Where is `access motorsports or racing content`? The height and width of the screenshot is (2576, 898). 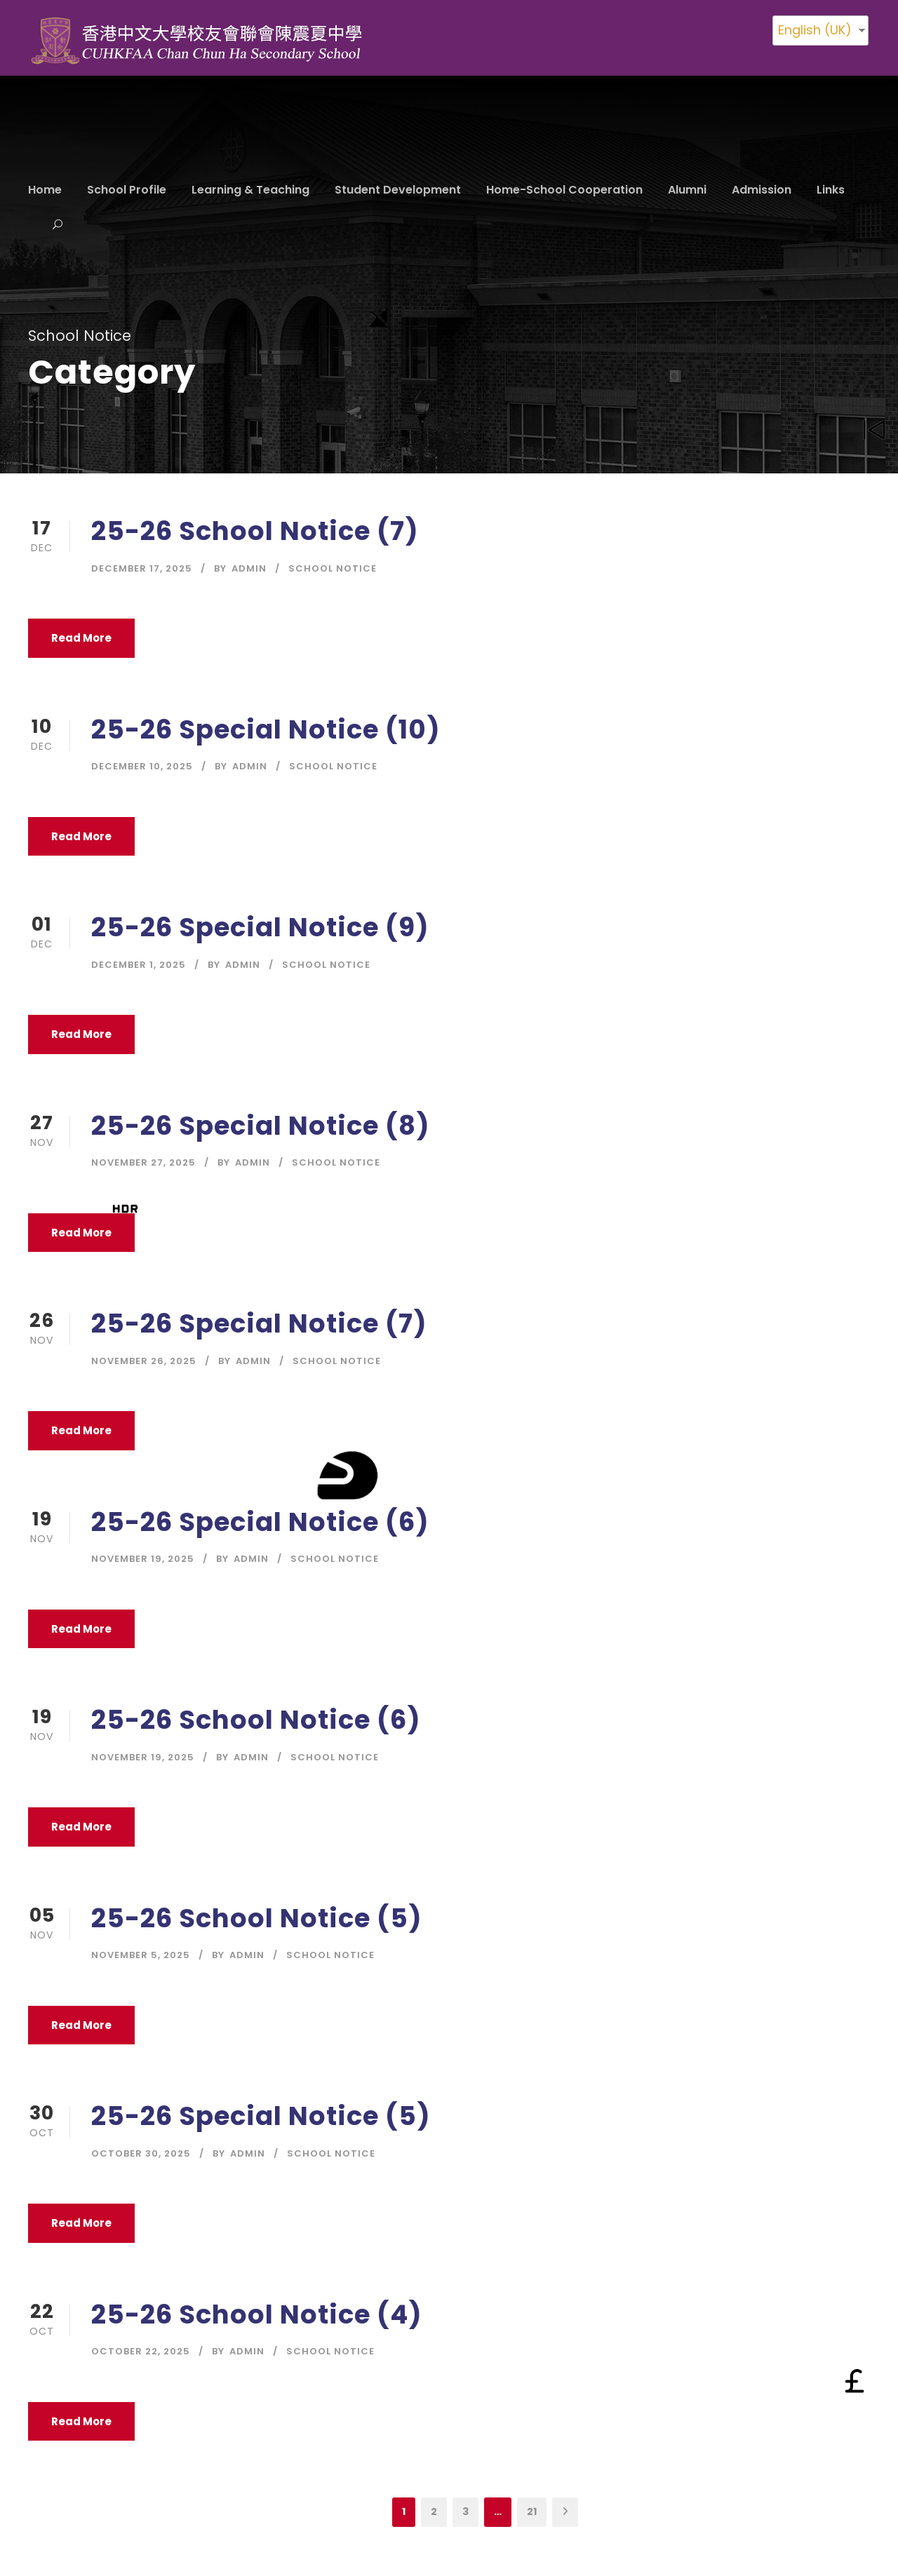
access motorsports or racing content is located at coordinates (347, 1475).